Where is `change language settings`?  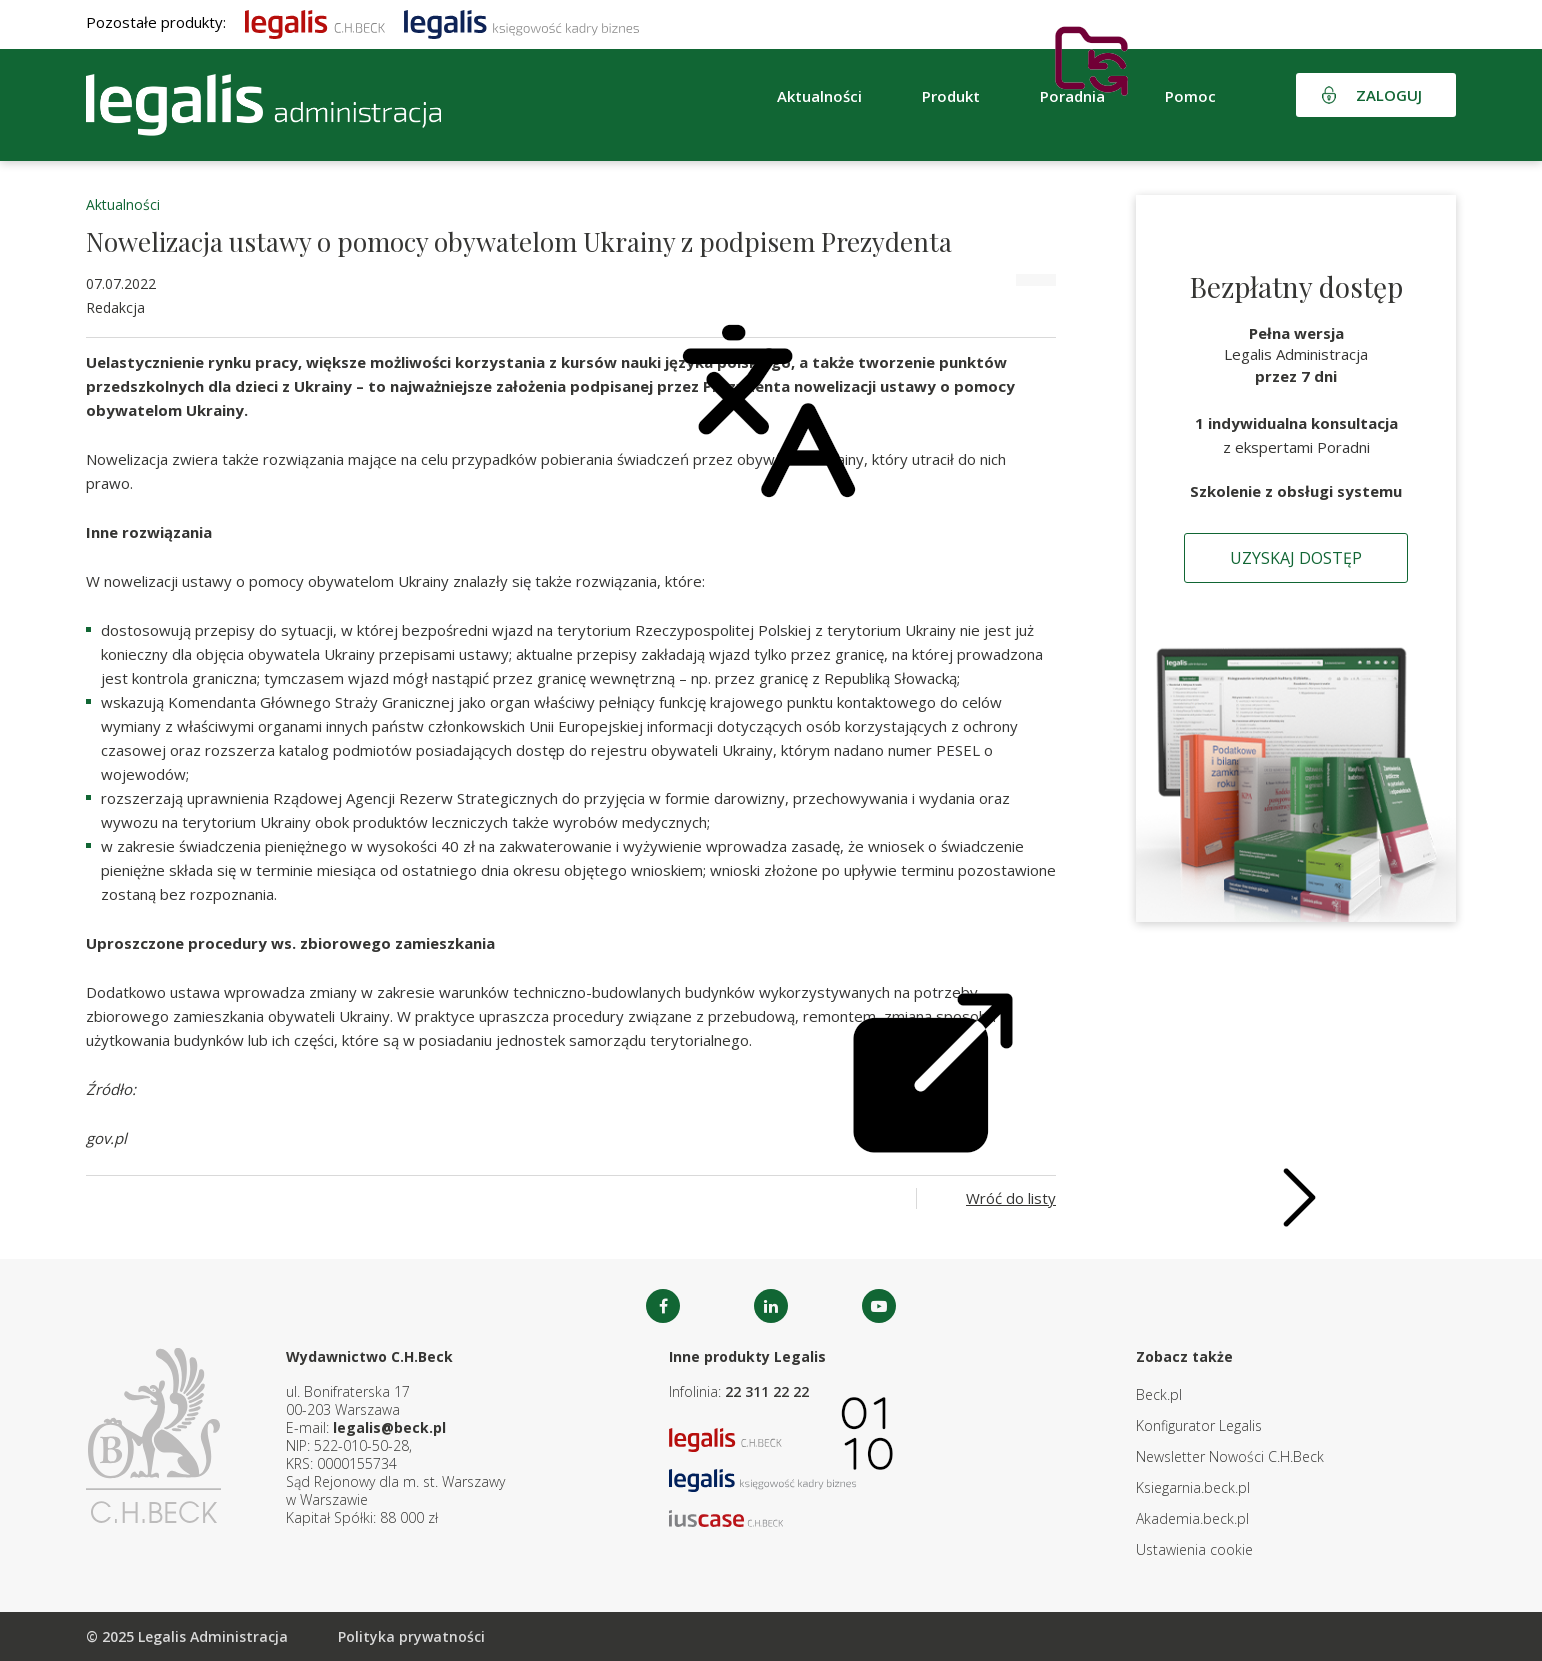 change language settings is located at coordinates (769, 411).